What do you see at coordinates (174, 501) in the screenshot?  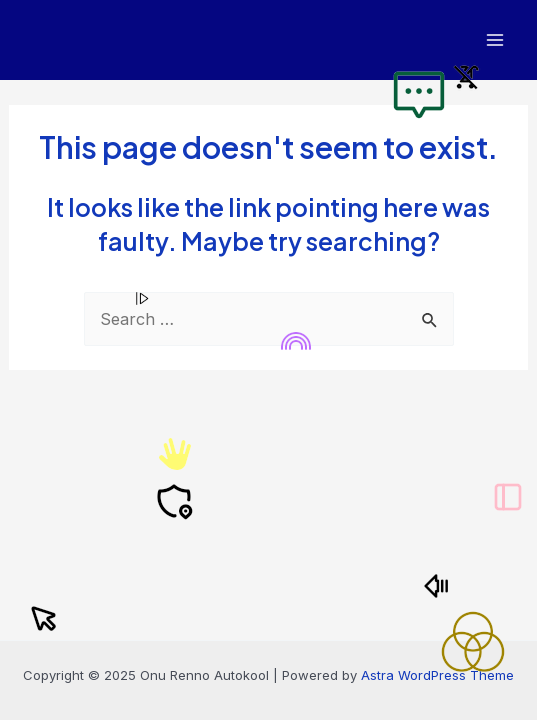 I see `set a secure location or safe zone` at bounding box center [174, 501].